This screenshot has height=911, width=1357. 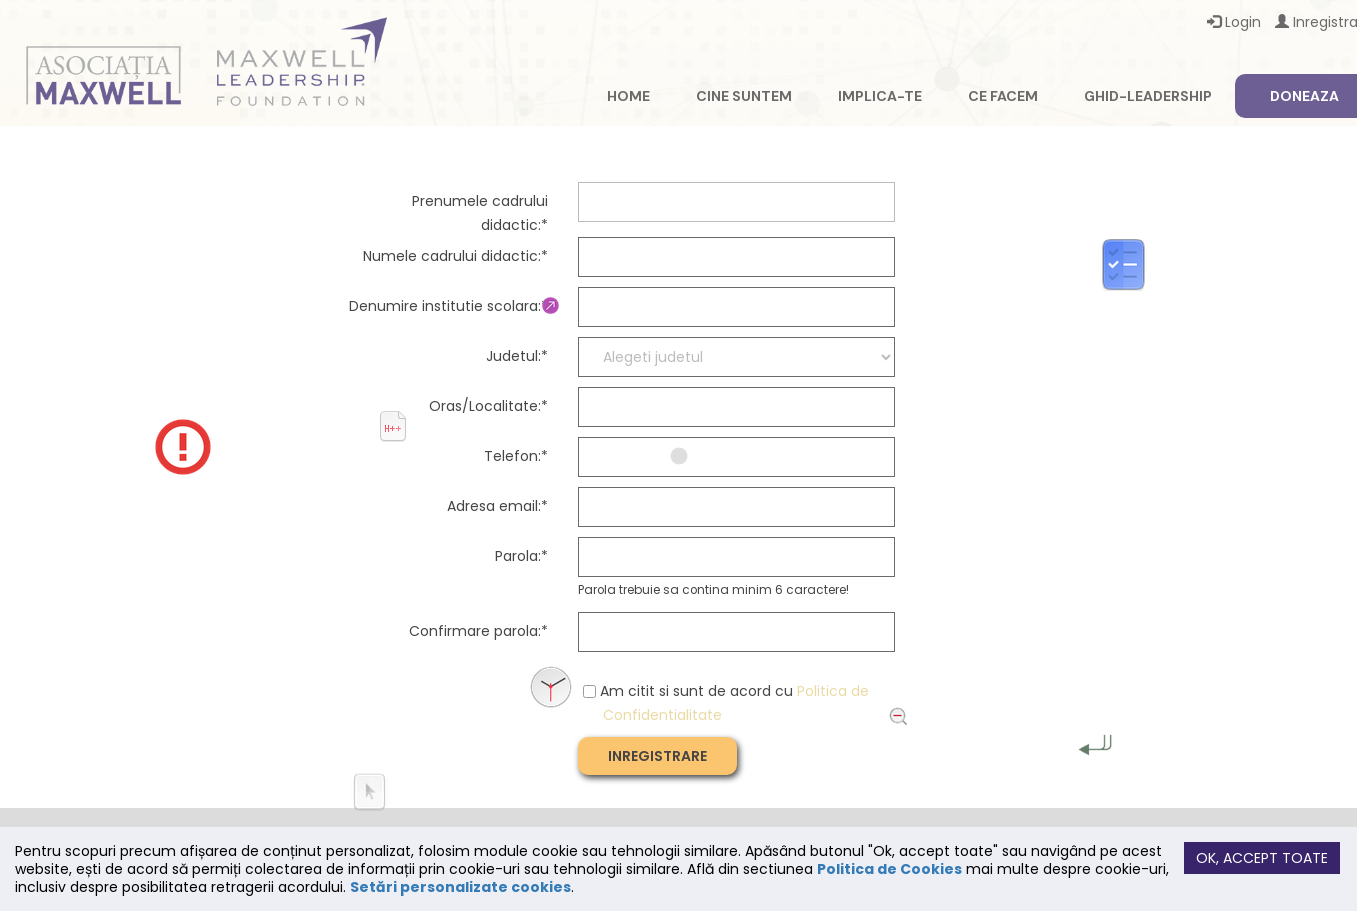 I want to click on open the to-do list app, so click(x=1123, y=264).